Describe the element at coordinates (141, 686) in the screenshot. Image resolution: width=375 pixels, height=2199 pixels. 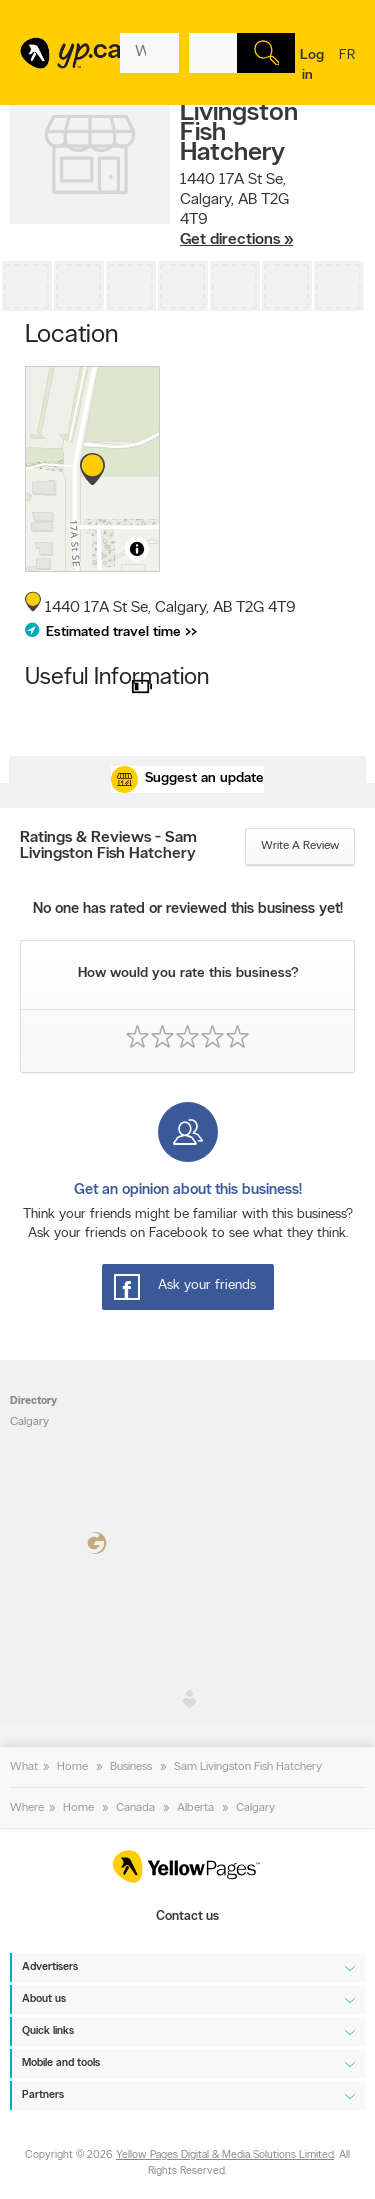
I see `indicates low battery status` at that location.